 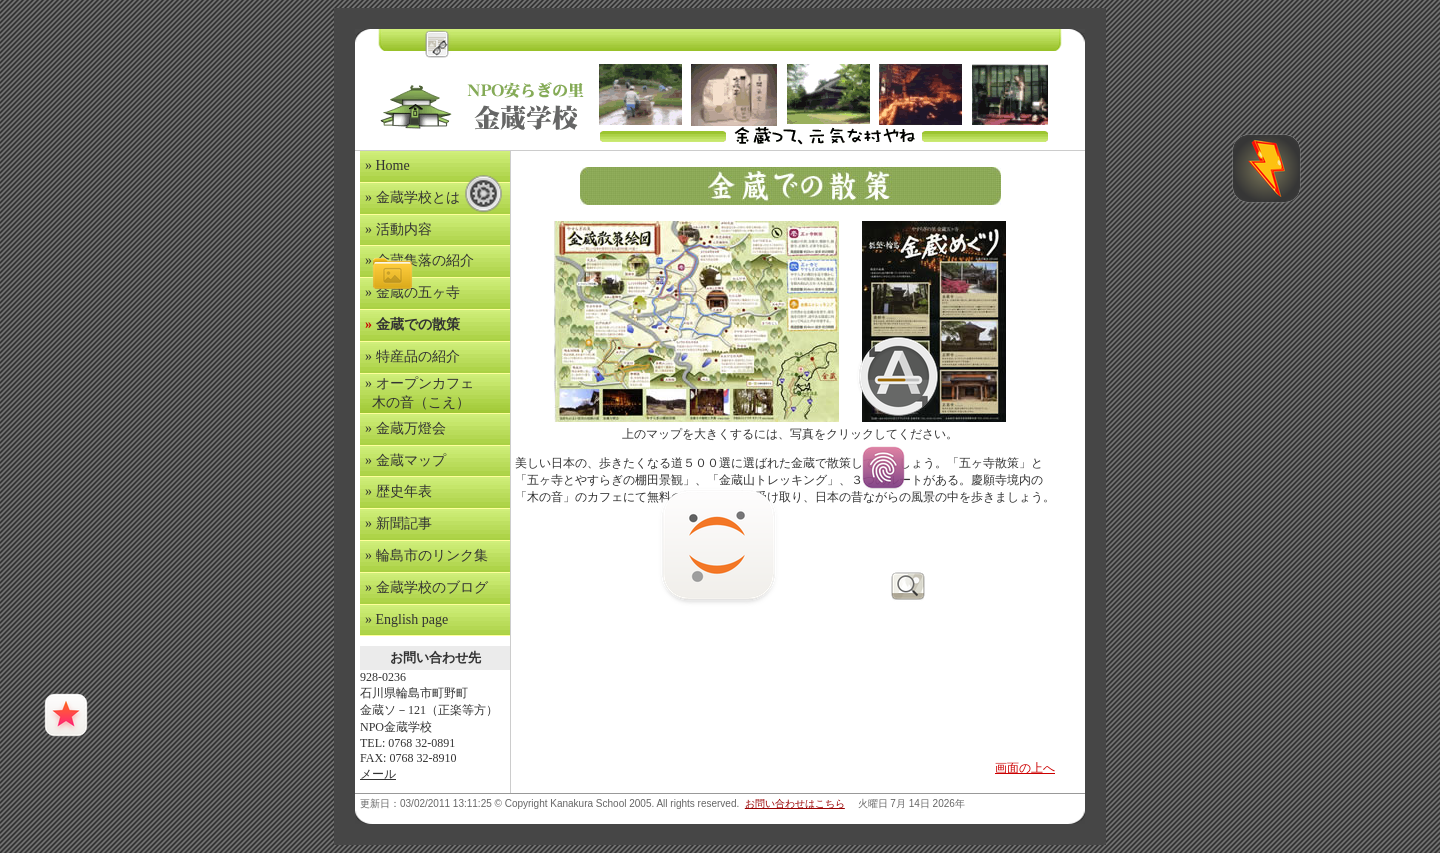 I want to click on open fingerprint authentication settings, so click(x=883, y=467).